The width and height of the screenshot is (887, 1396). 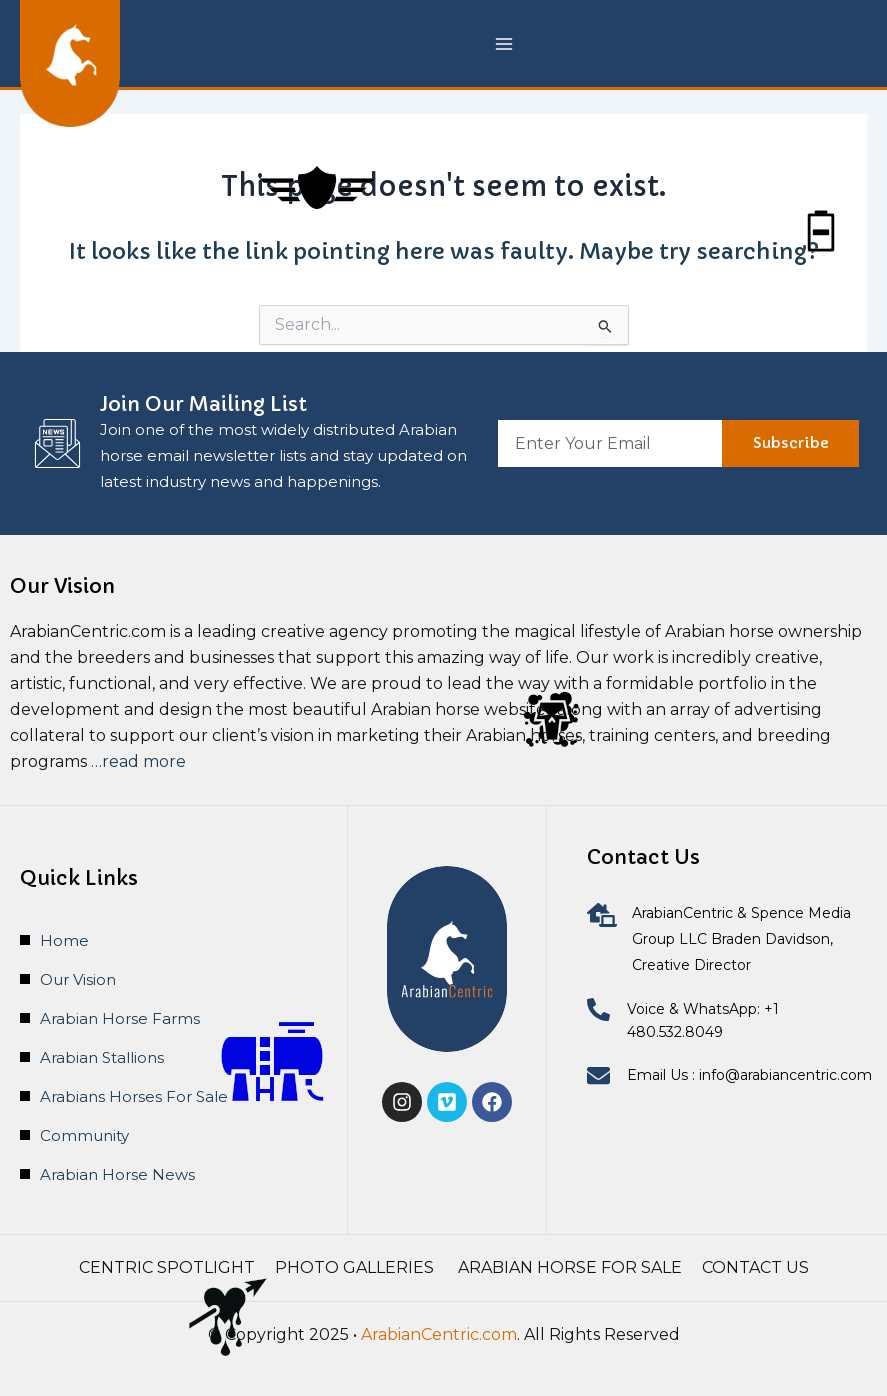 I want to click on view fuel tank status or capacity, so click(x=272, y=1049).